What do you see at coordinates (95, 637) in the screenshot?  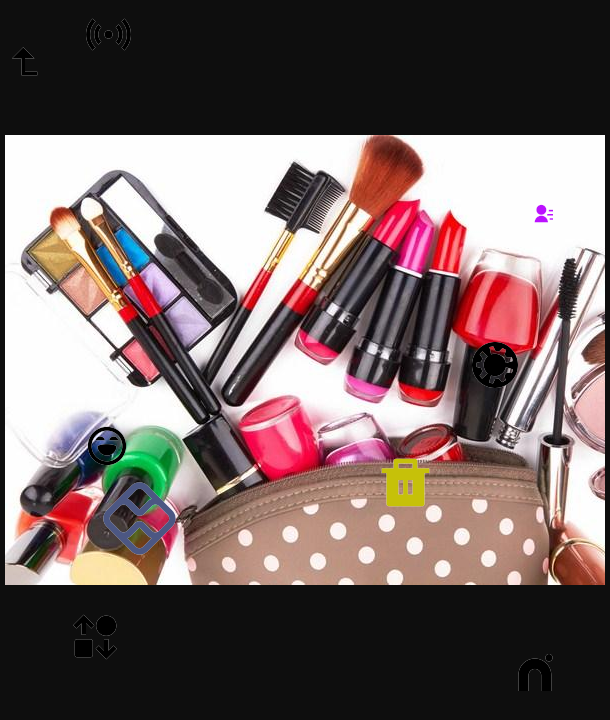 I see `swap or exchange items` at bounding box center [95, 637].